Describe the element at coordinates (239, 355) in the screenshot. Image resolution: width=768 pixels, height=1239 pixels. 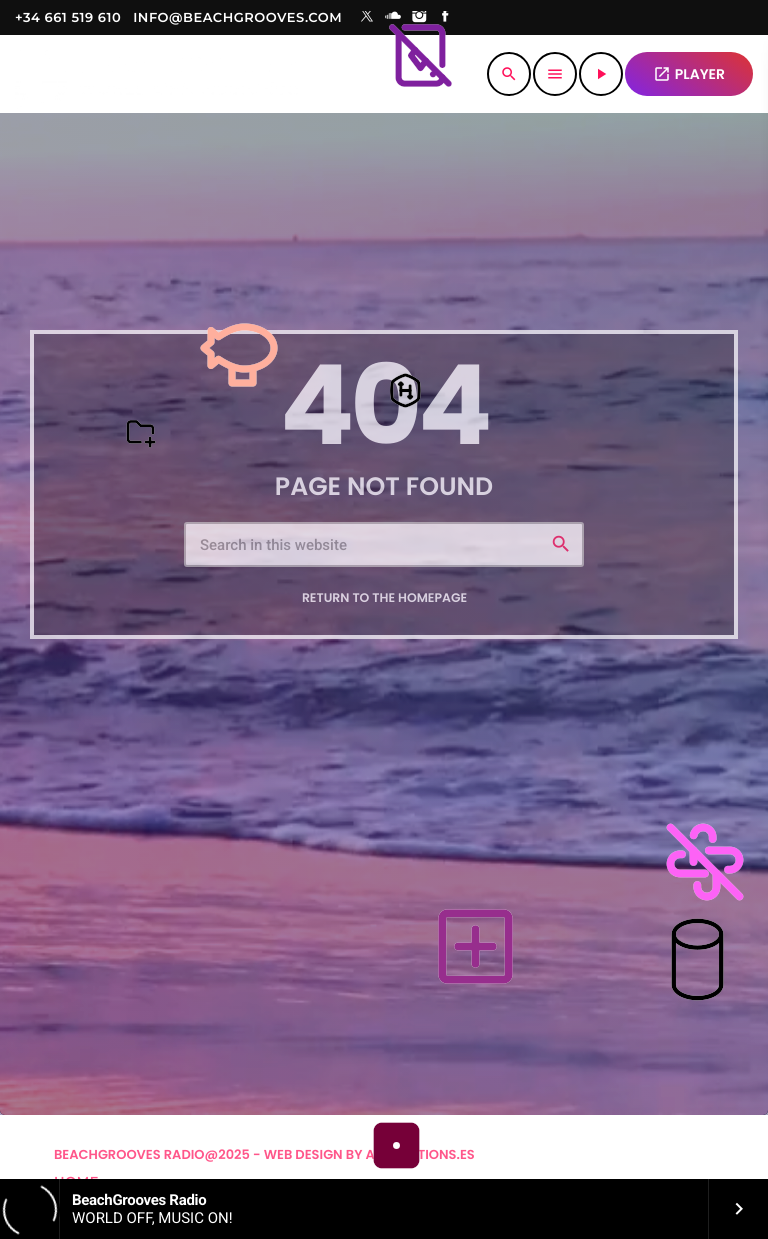
I see `airship or blimp transportation option` at that location.